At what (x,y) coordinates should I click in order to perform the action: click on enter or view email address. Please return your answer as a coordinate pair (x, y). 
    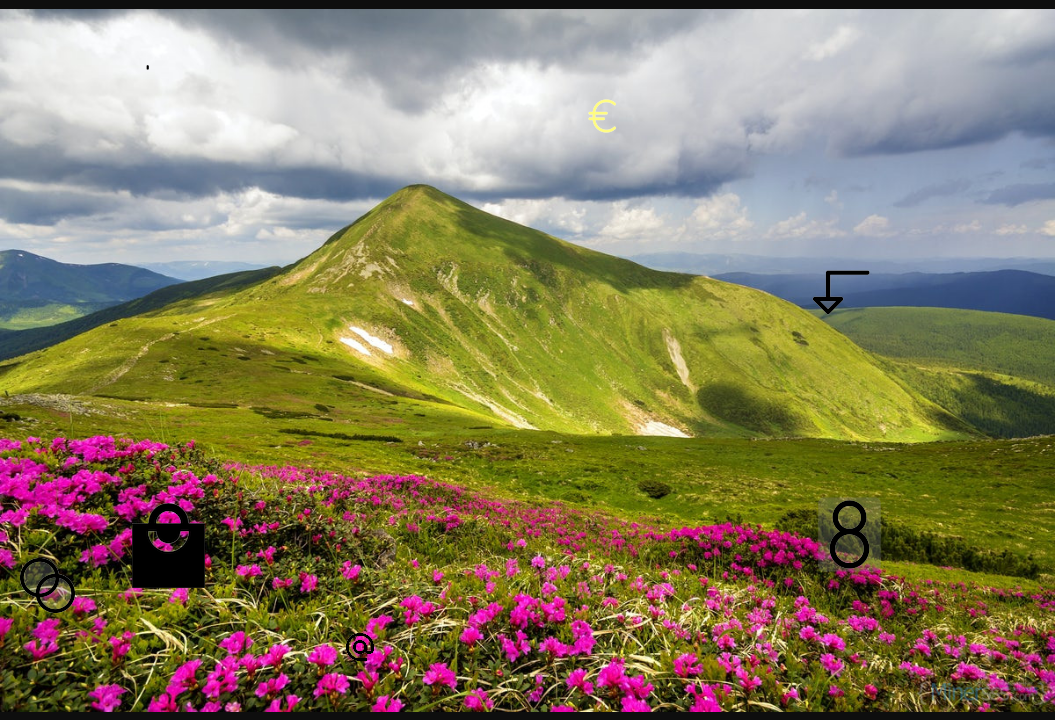
    Looking at the image, I should click on (360, 647).